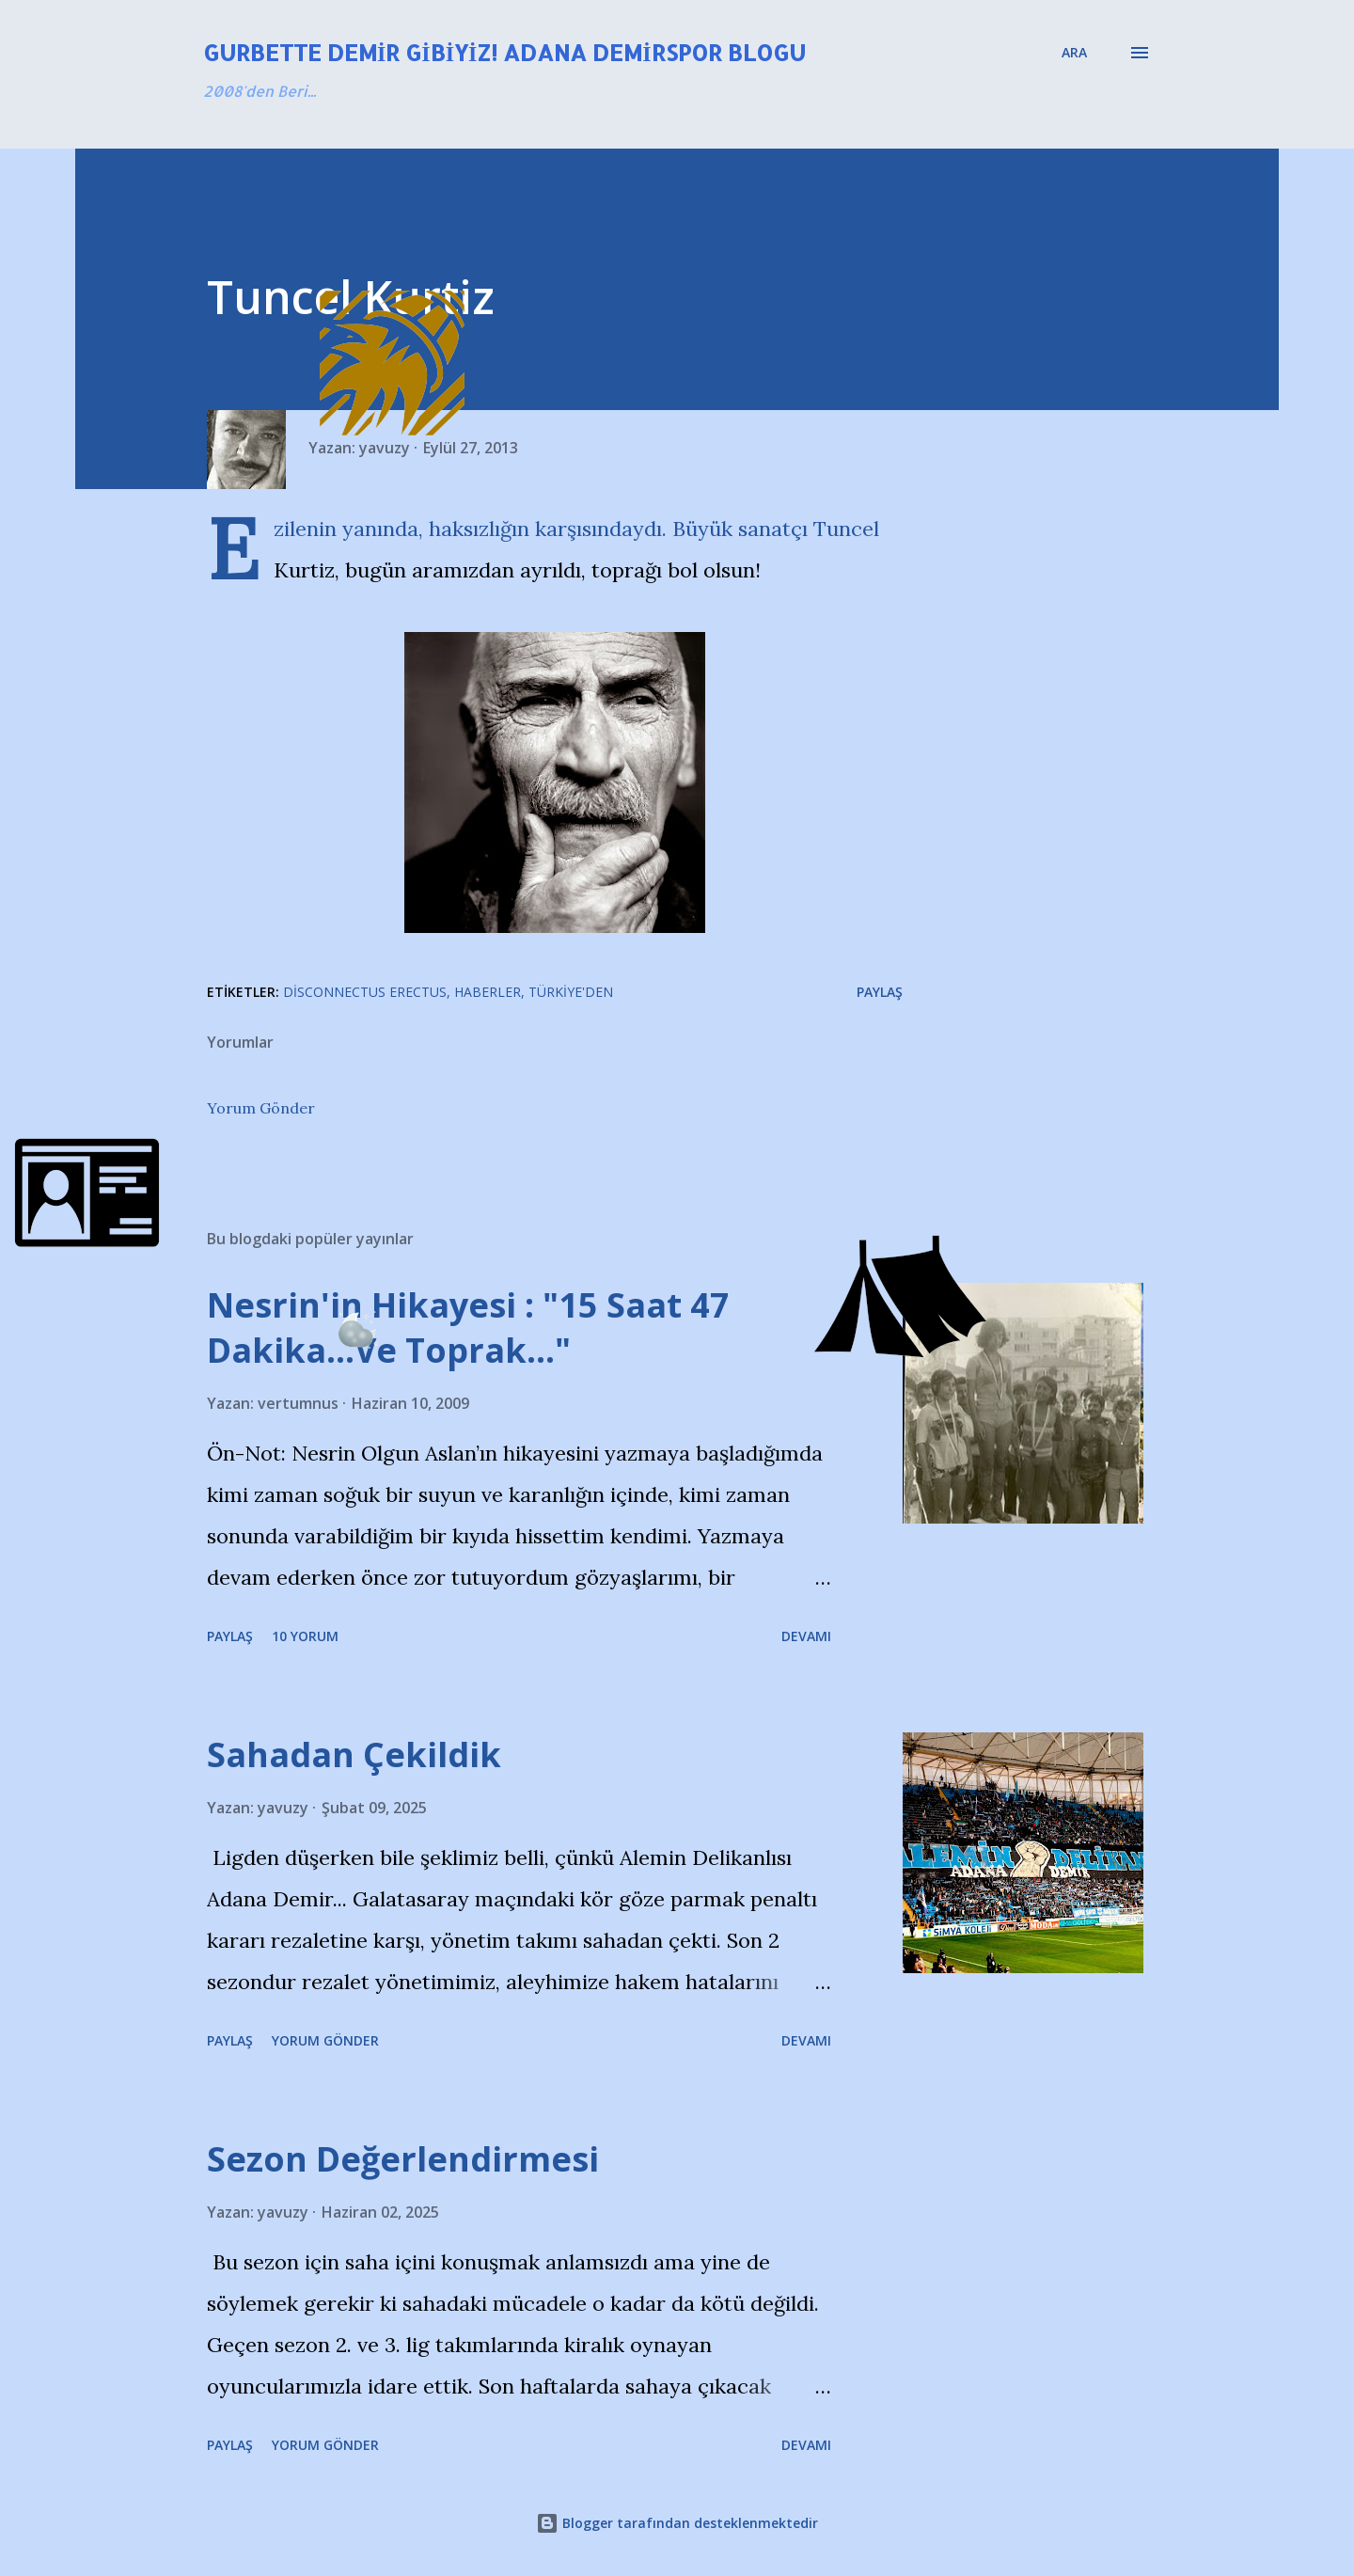  I want to click on view your profile or identification details, so click(87, 1190).